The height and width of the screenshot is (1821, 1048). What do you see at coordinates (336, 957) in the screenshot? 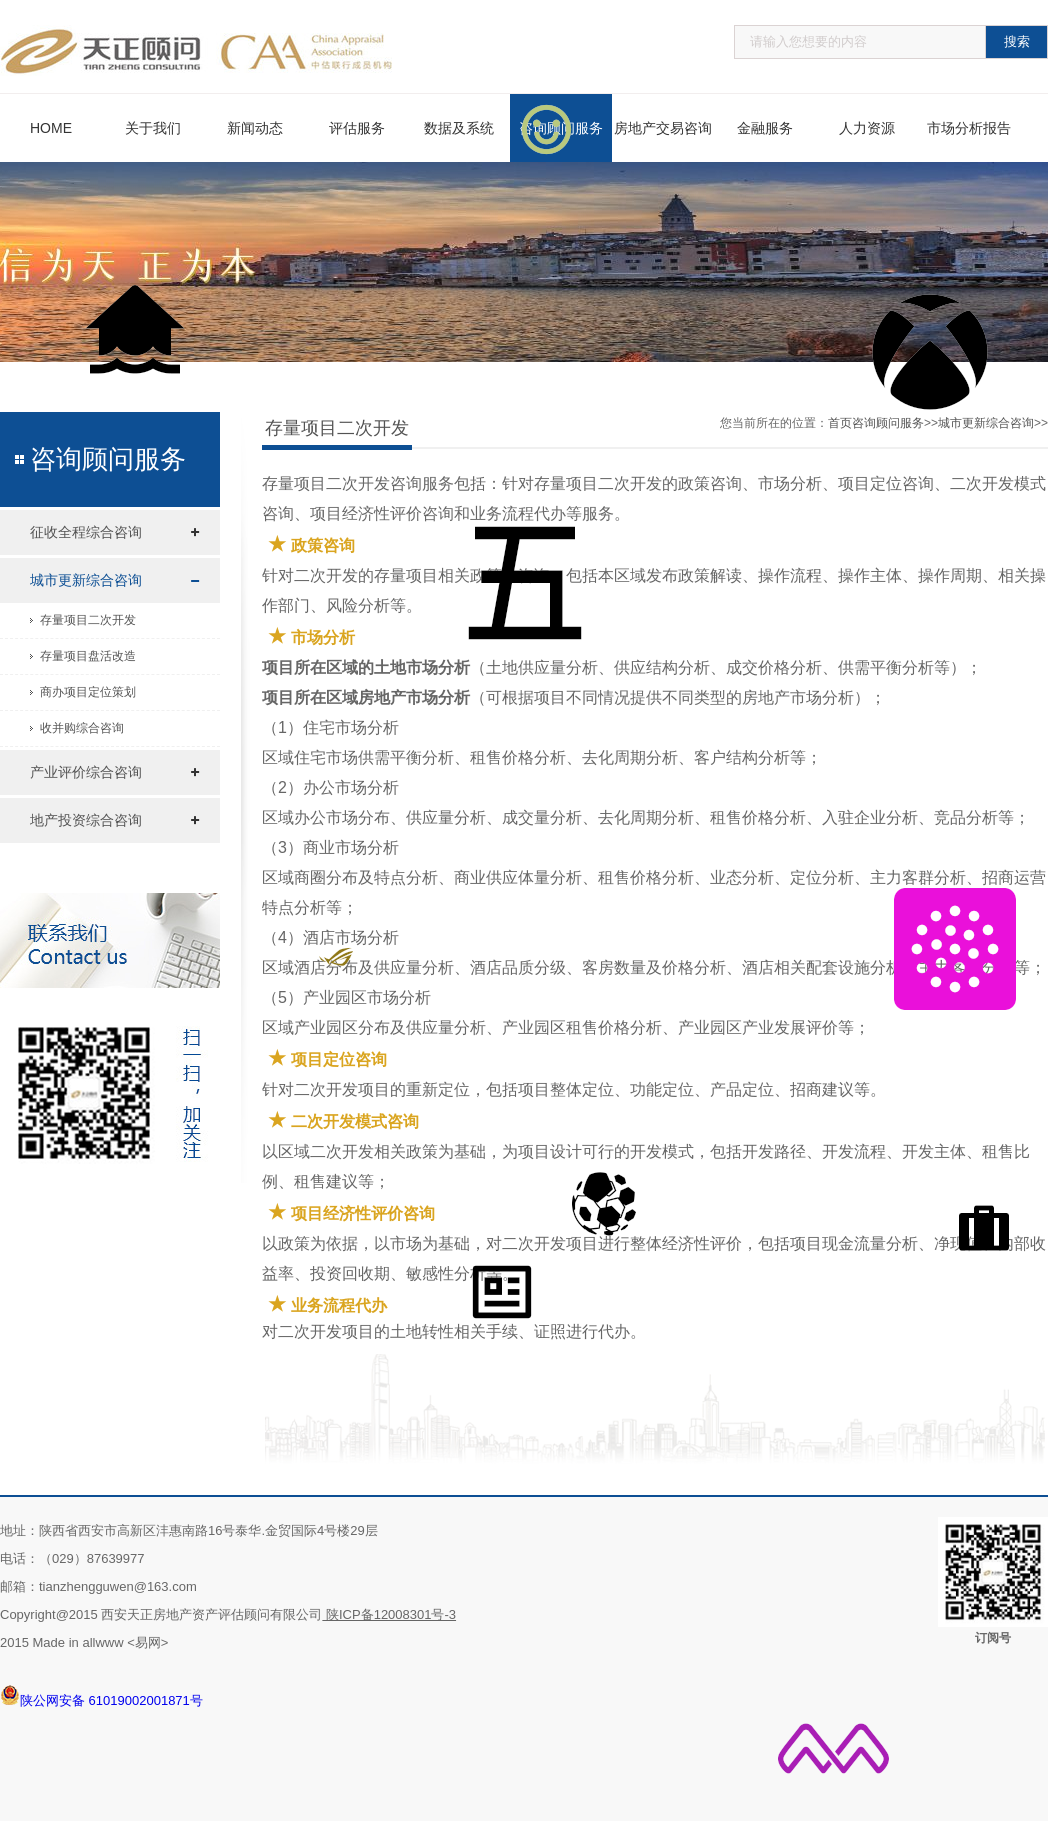
I see `republic of gamers (ROG) brand logo` at bounding box center [336, 957].